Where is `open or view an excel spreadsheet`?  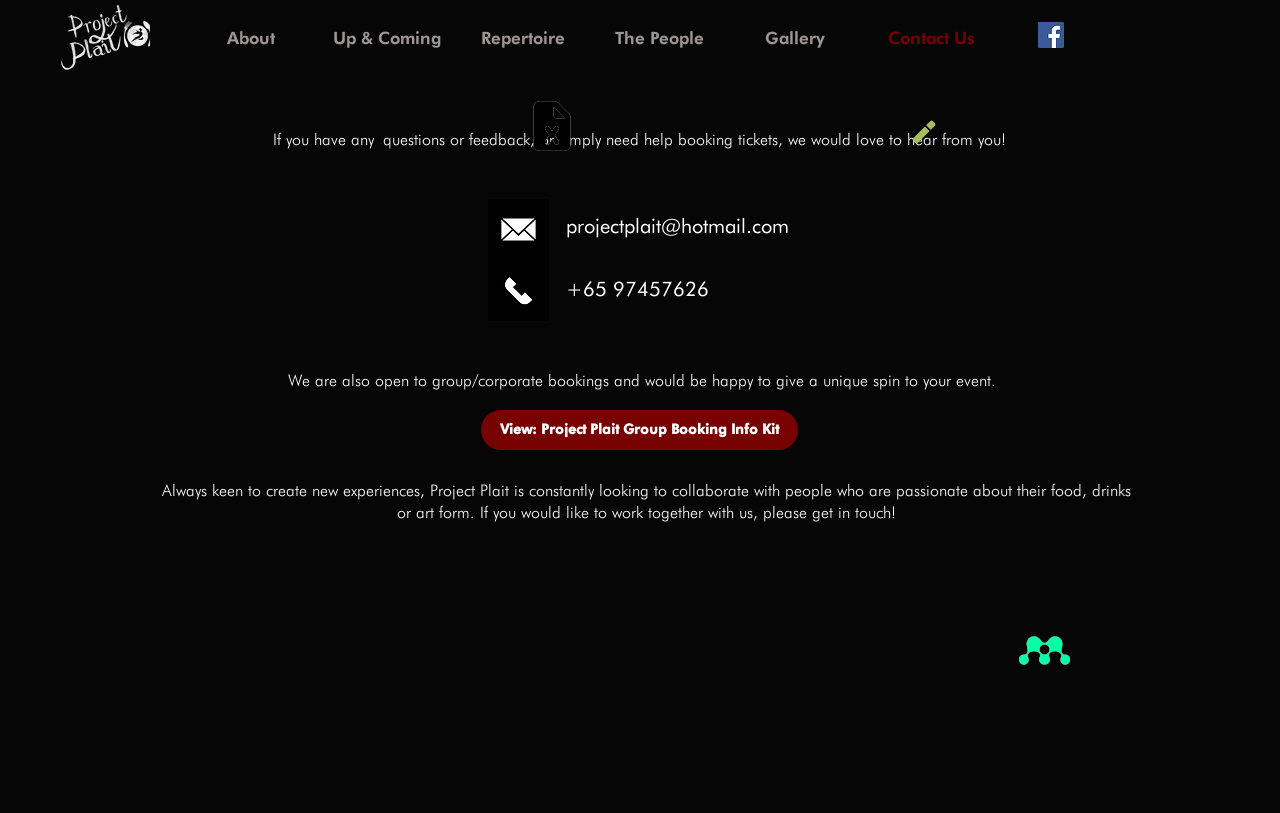
open or view an excel spreadsheet is located at coordinates (552, 126).